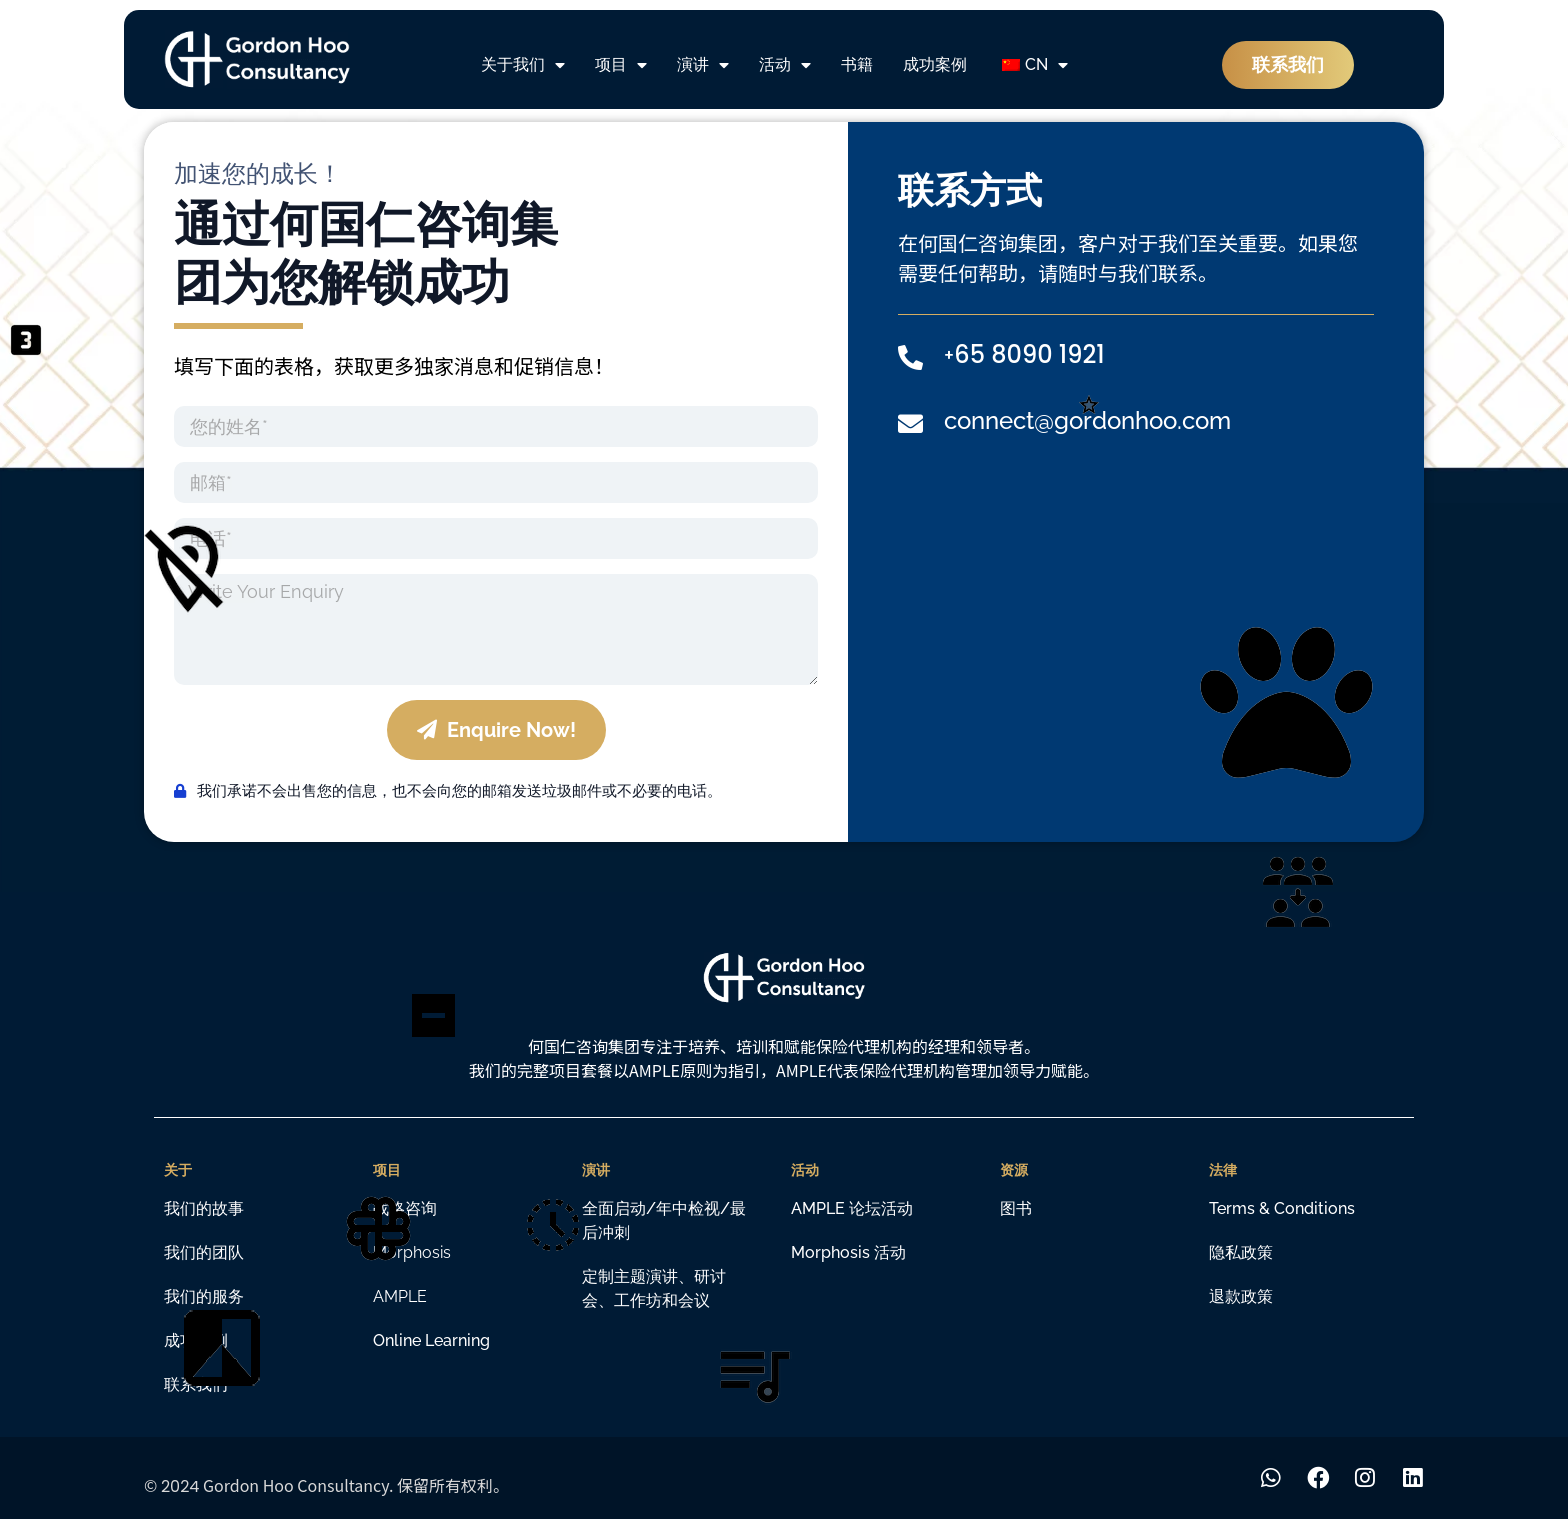  What do you see at coordinates (378, 1228) in the screenshot?
I see `open Slack messaging app` at bounding box center [378, 1228].